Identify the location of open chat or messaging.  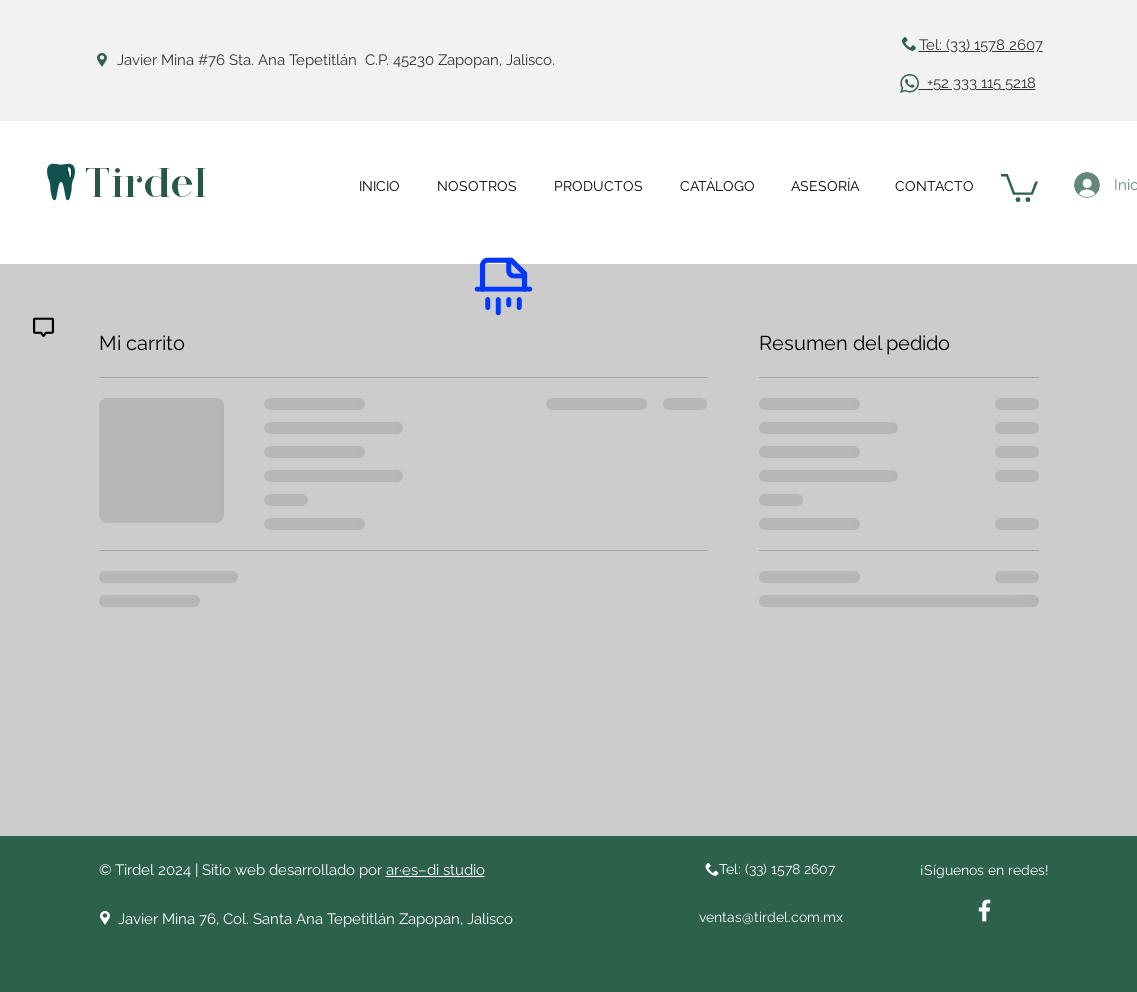
(43, 326).